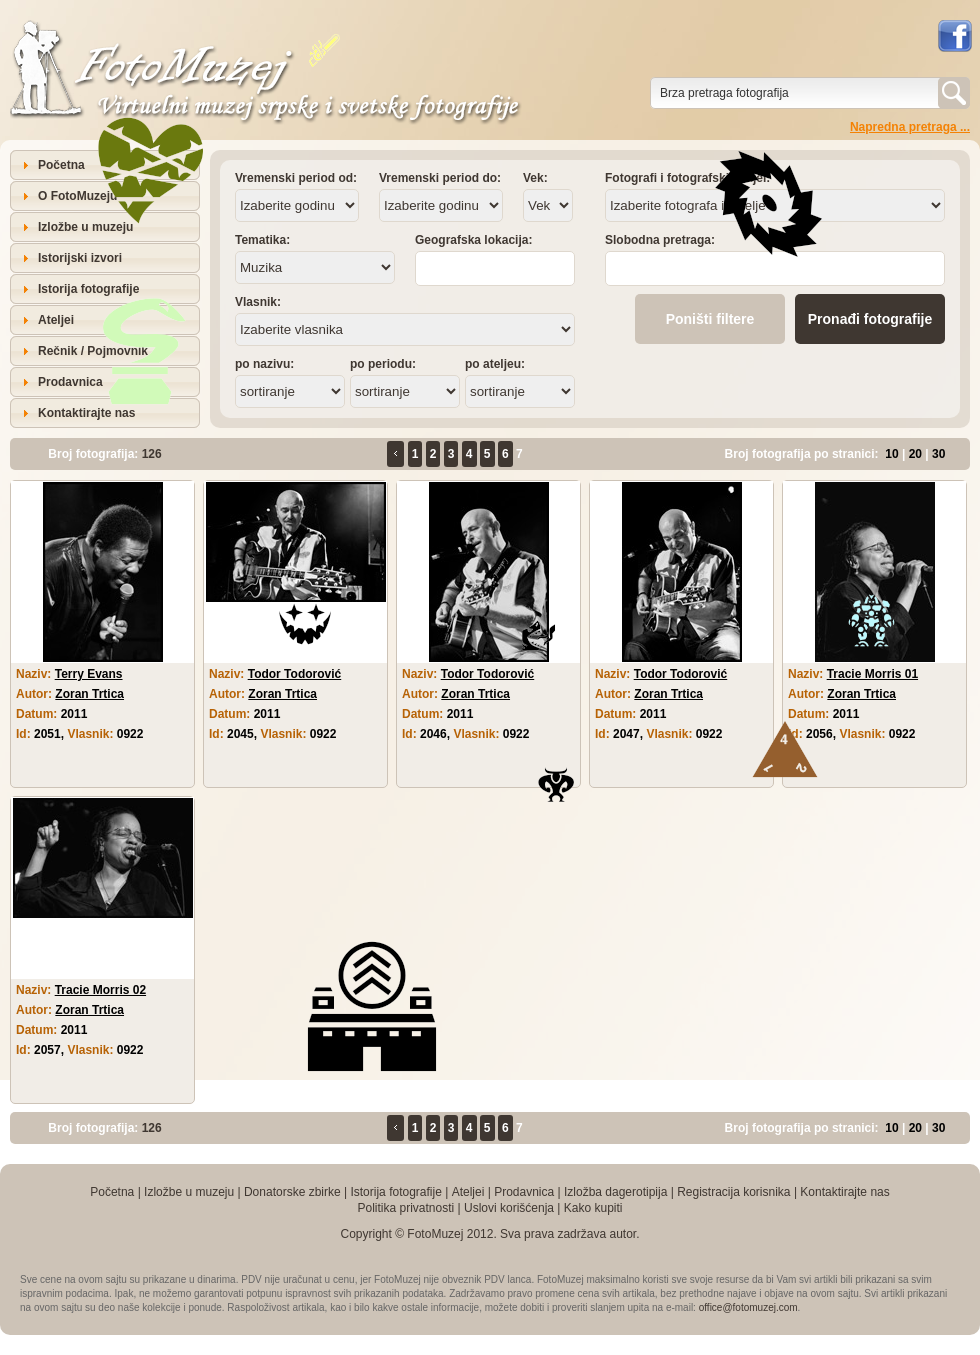 The width and height of the screenshot is (980, 1355). What do you see at coordinates (769, 204) in the screenshot?
I see `craft or upgrade saw-type weapons` at bounding box center [769, 204].